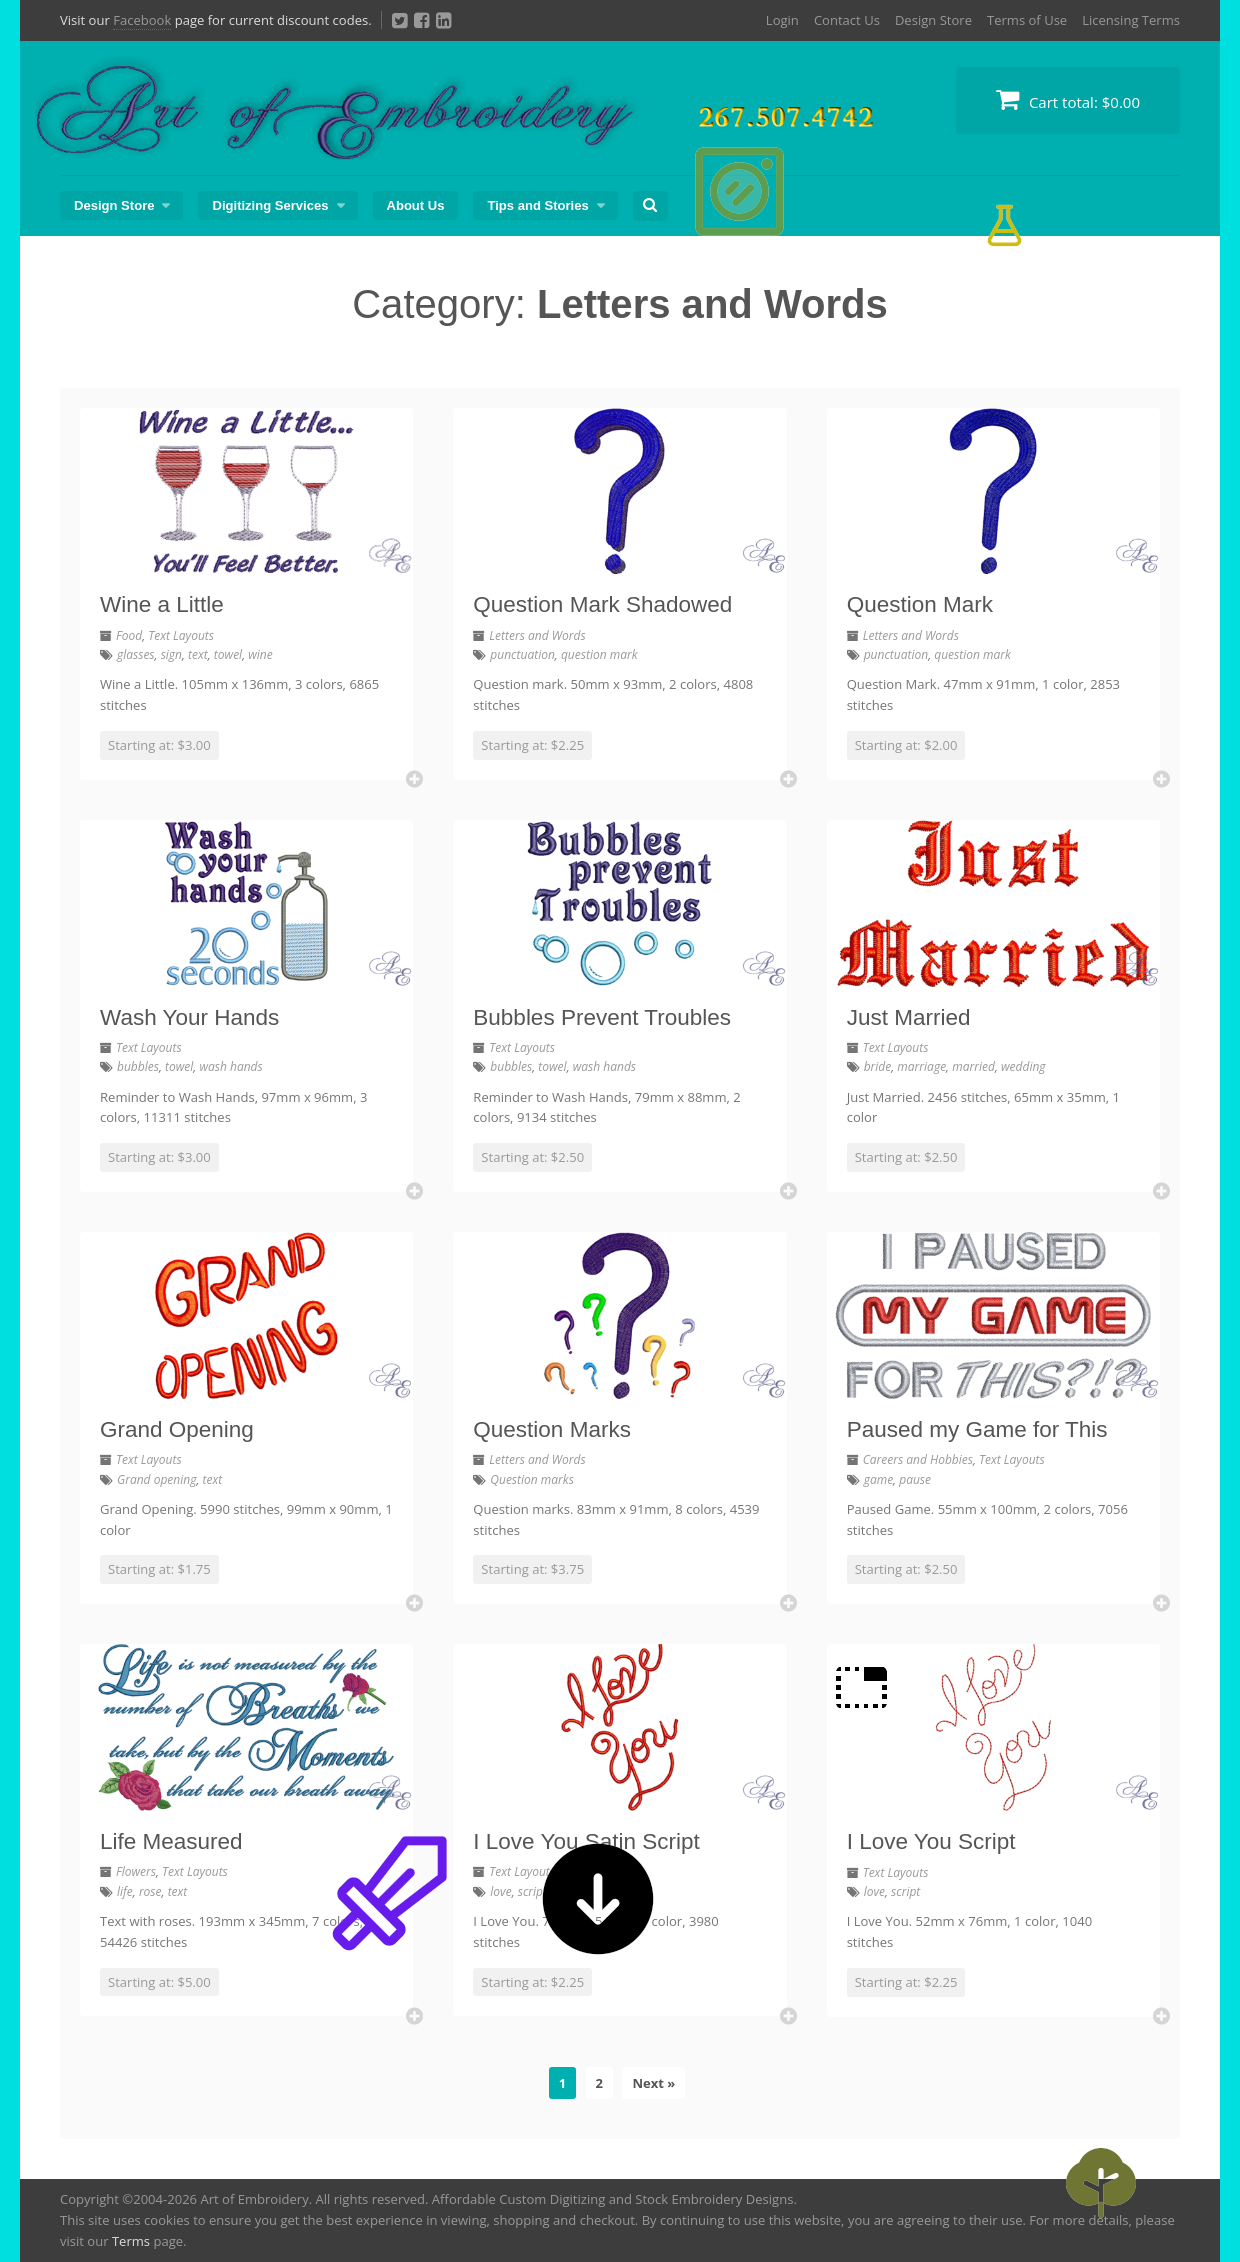 The height and width of the screenshot is (2262, 1240). I want to click on download file or content, so click(598, 1899).